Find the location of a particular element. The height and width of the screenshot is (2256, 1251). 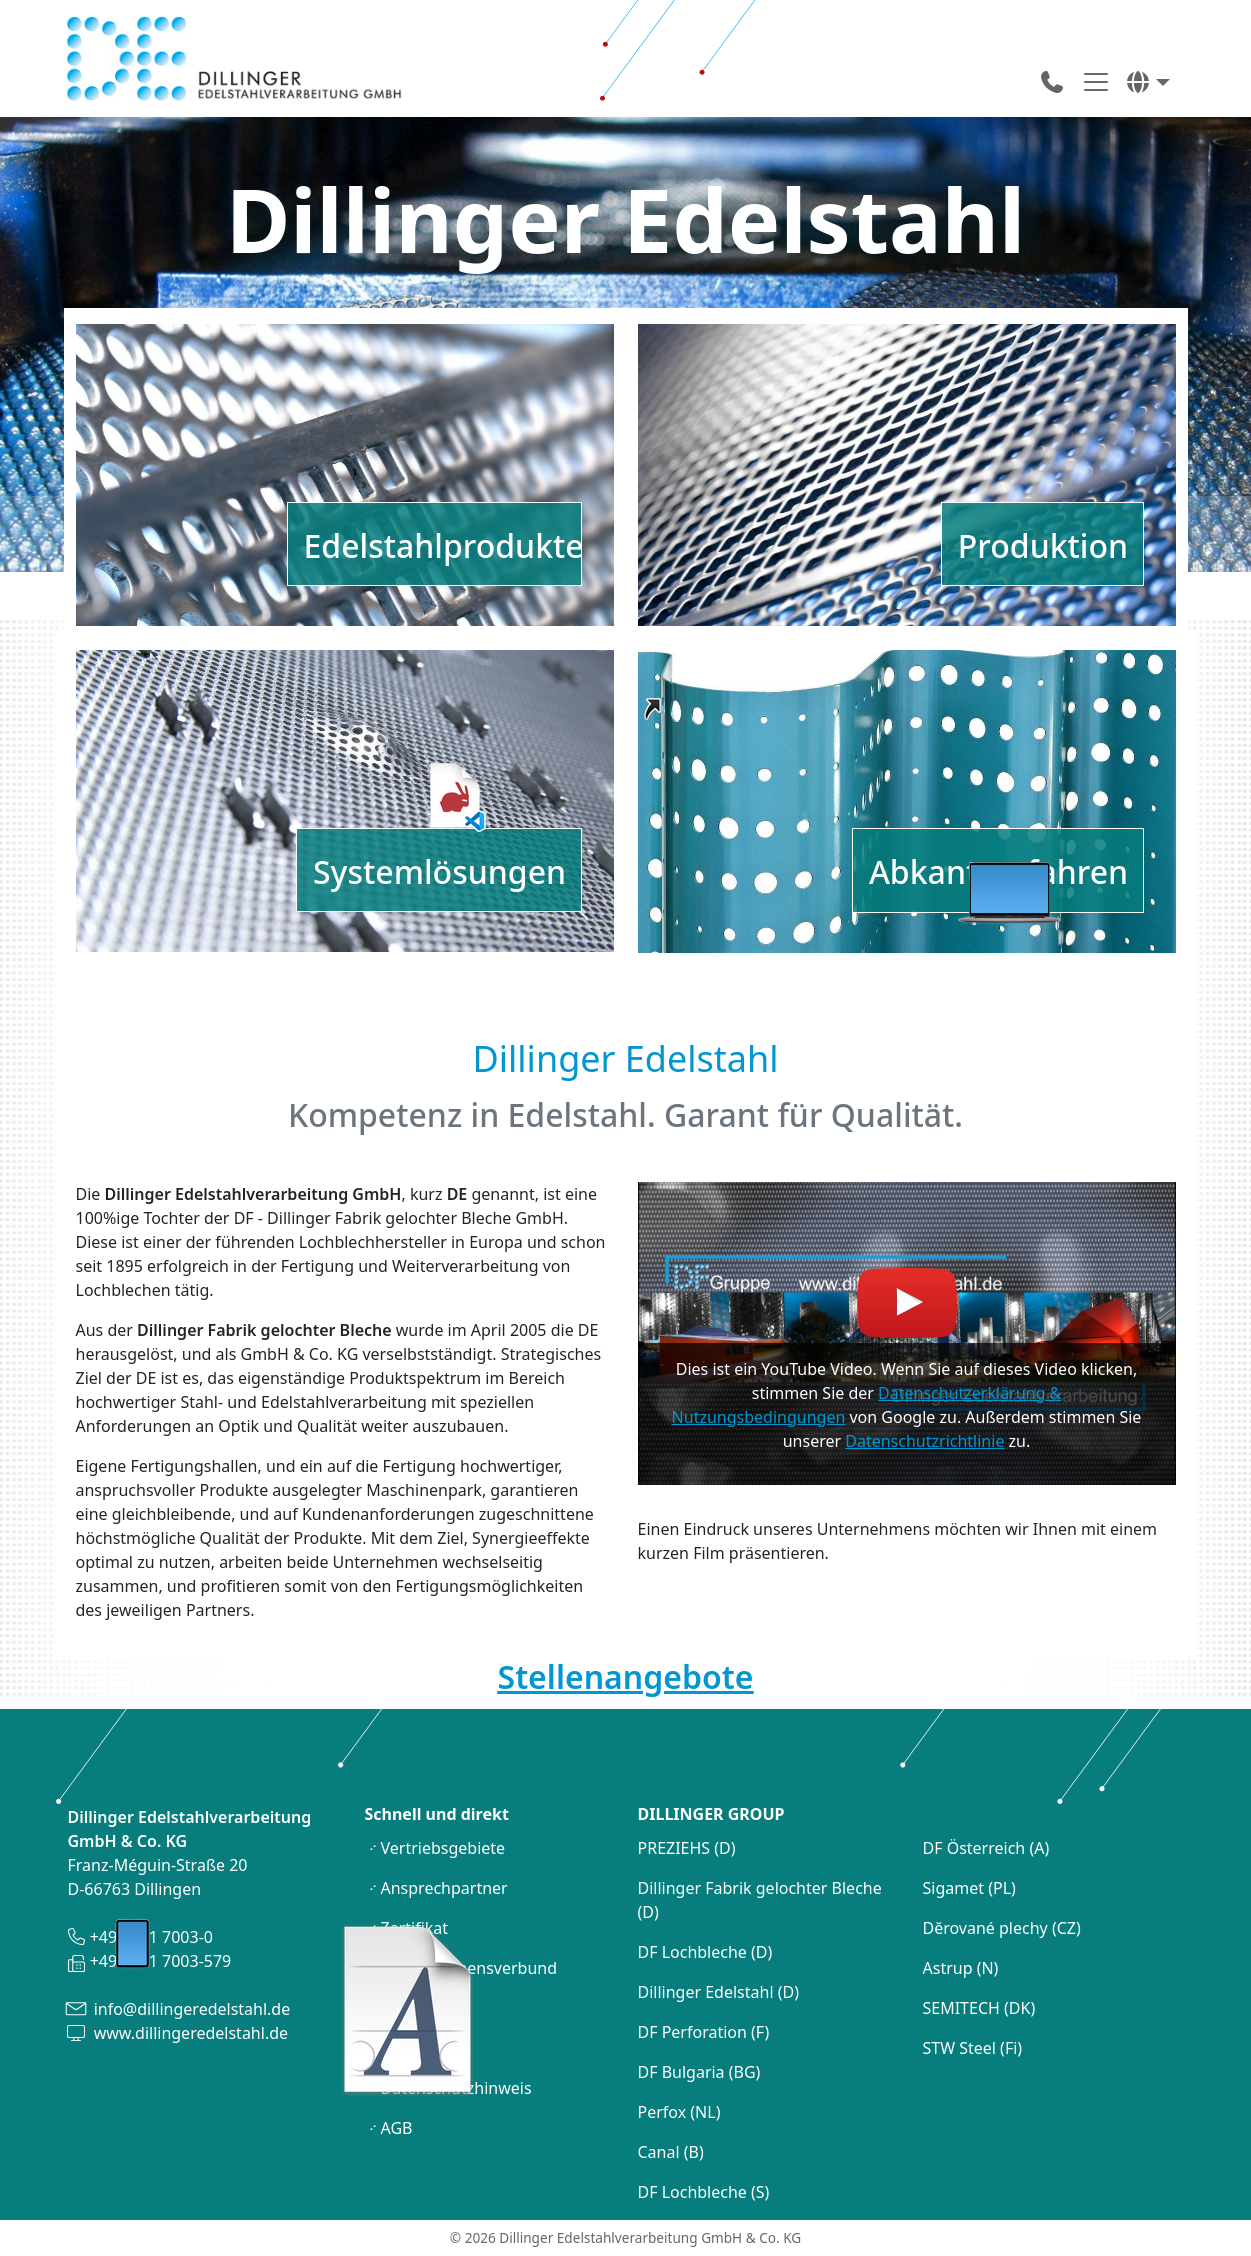

access font settings or typography options is located at coordinates (407, 2013).